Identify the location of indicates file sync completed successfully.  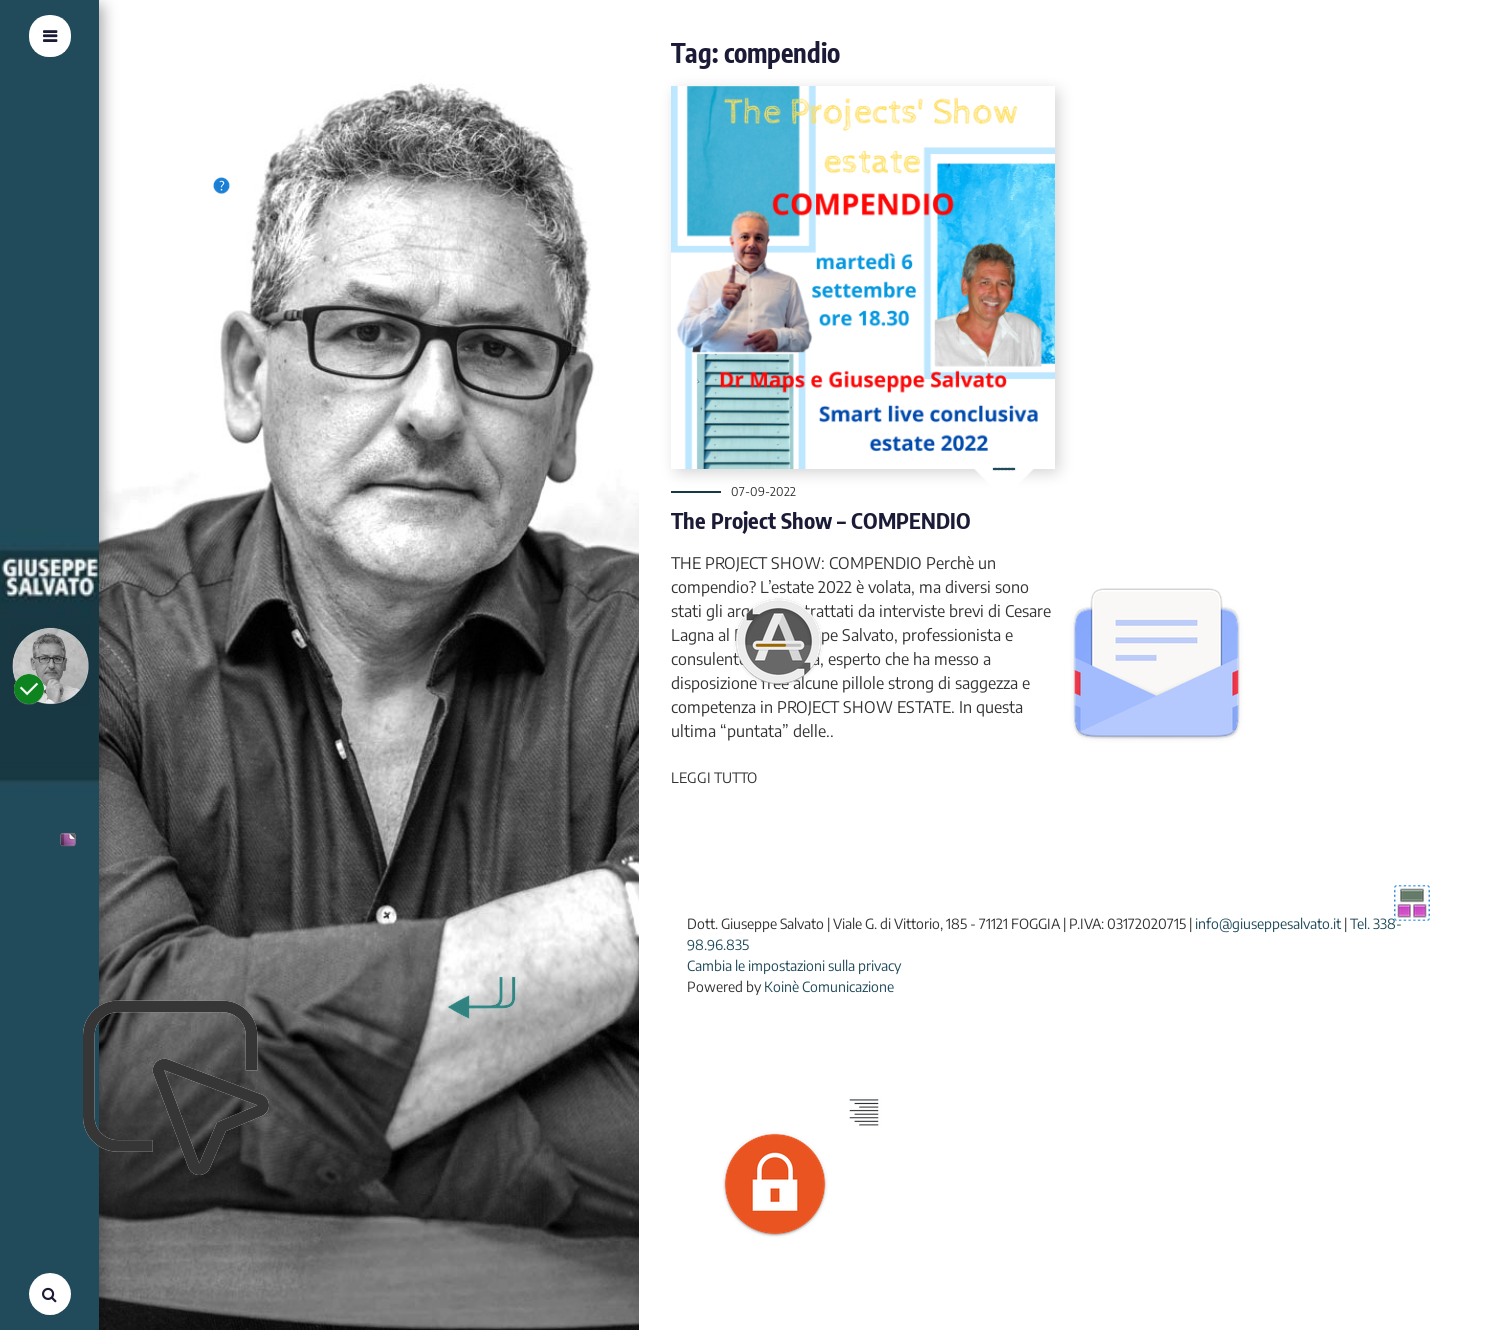
(29, 689).